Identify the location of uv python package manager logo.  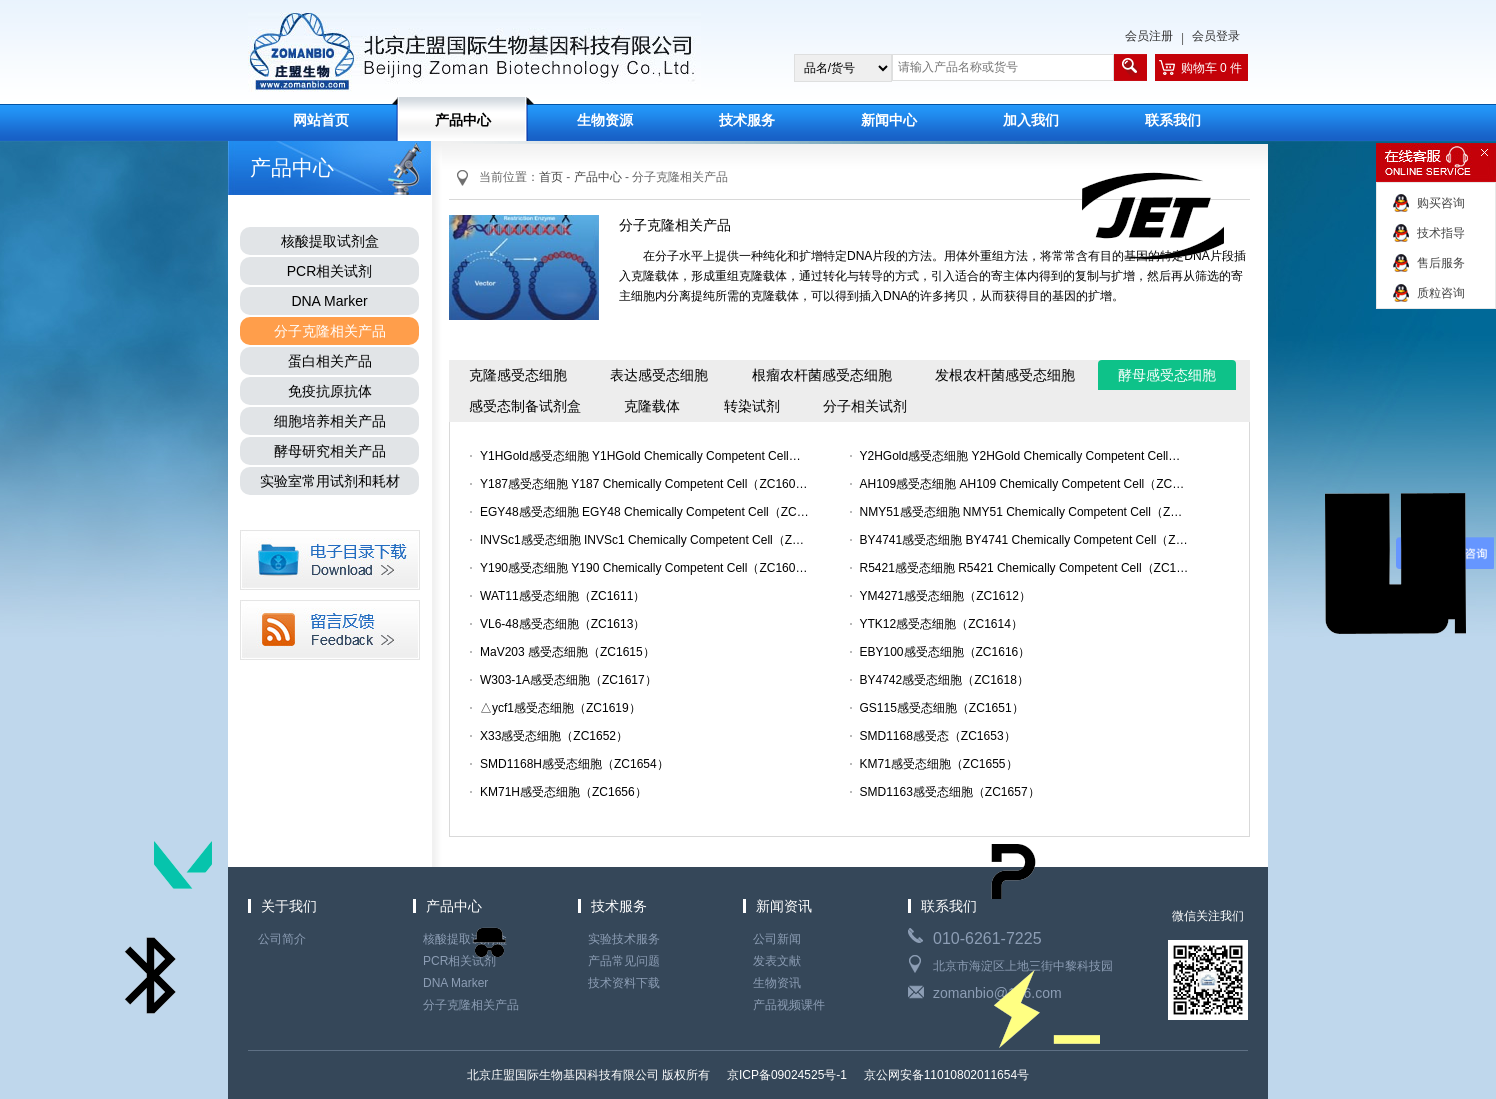
(1395, 563).